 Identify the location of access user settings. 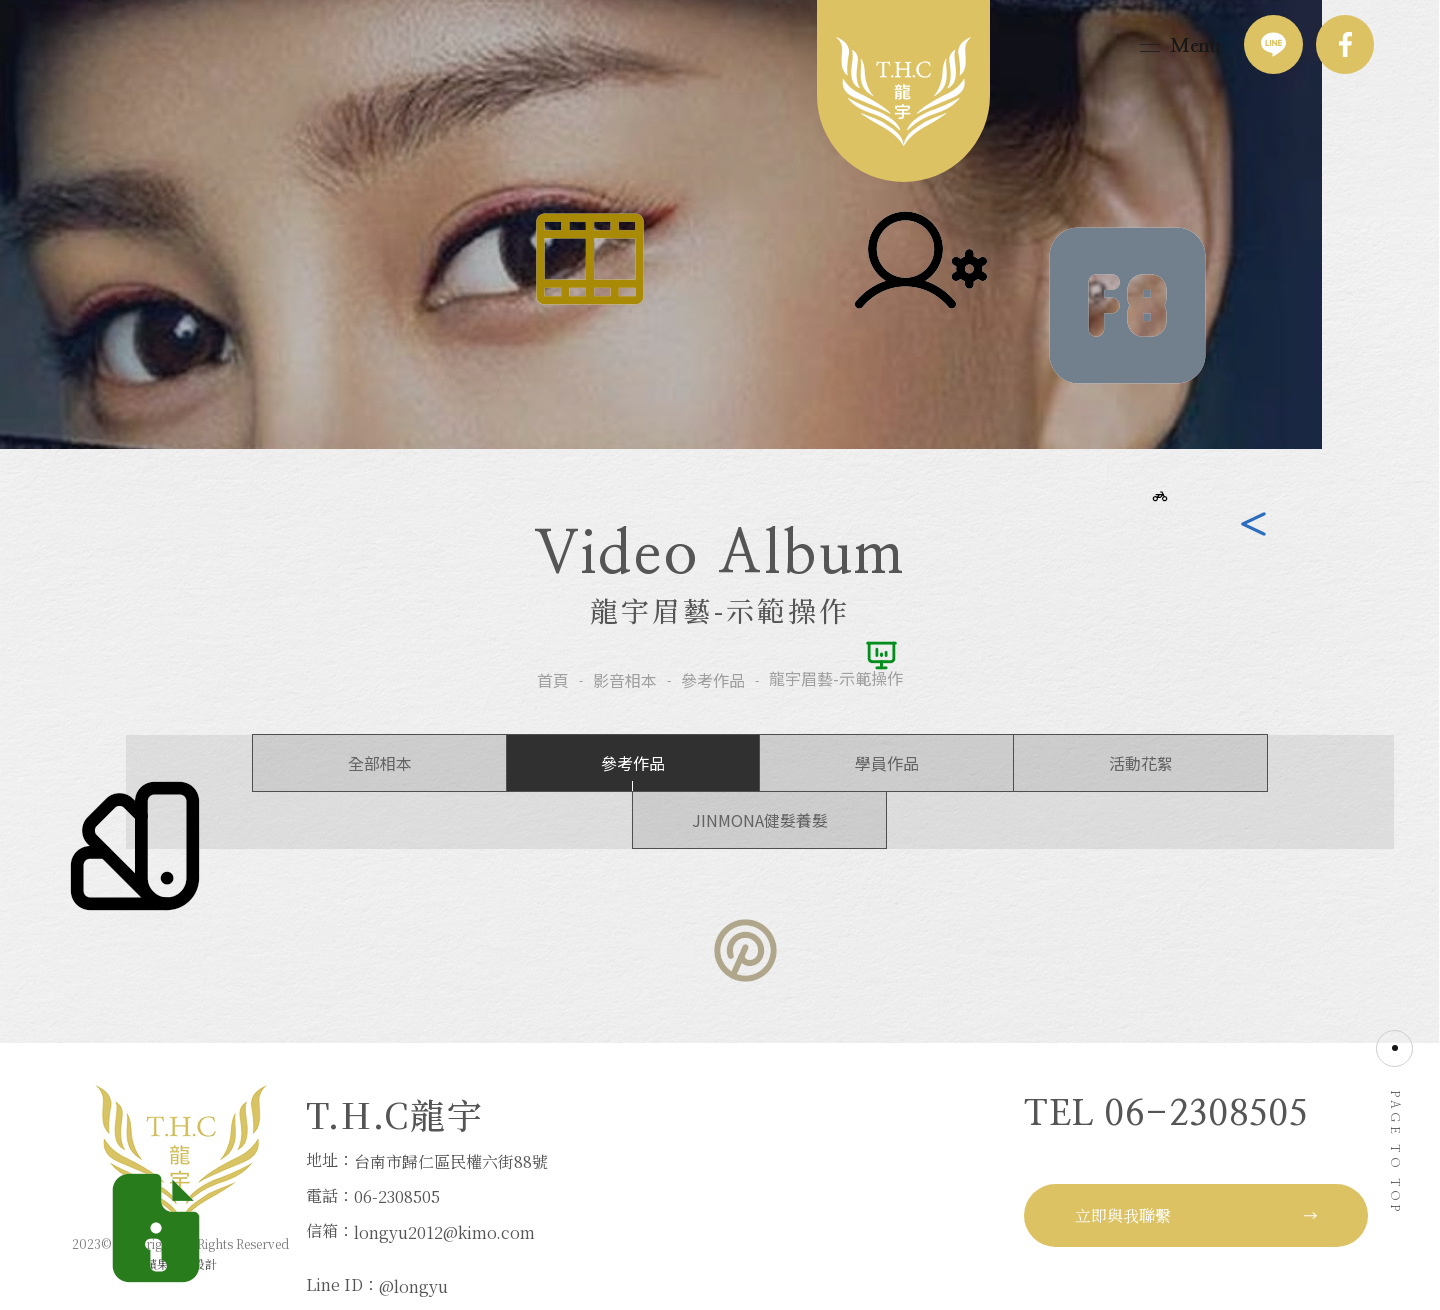
(916, 264).